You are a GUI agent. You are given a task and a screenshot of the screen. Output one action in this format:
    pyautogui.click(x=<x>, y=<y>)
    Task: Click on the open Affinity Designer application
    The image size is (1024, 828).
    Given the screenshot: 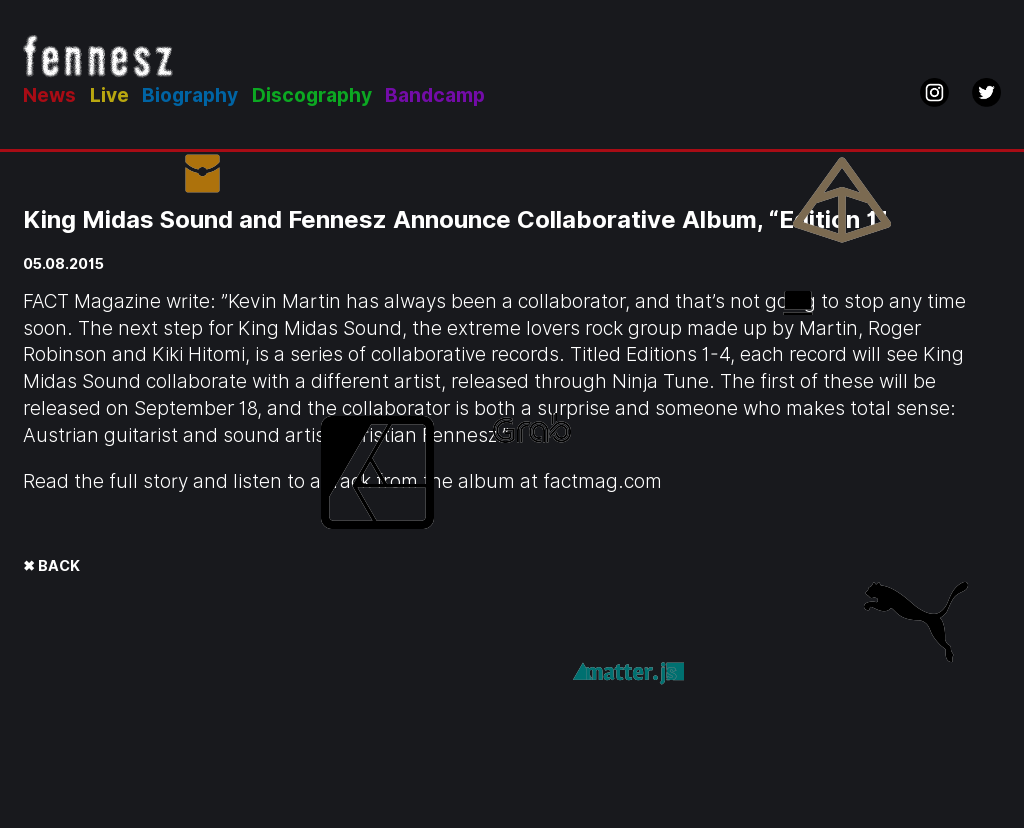 What is the action you would take?
    pyautogui.click(x=377, y=472)
    